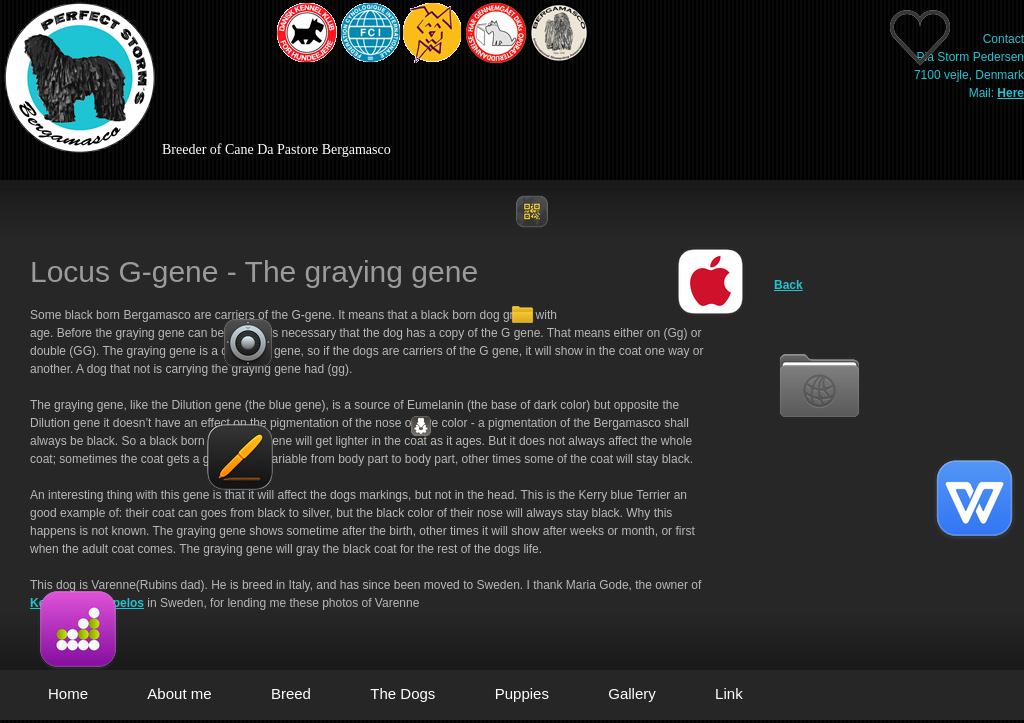 The image size is (1024, 723). I want to click on open pages document editor, so click(240, 457).